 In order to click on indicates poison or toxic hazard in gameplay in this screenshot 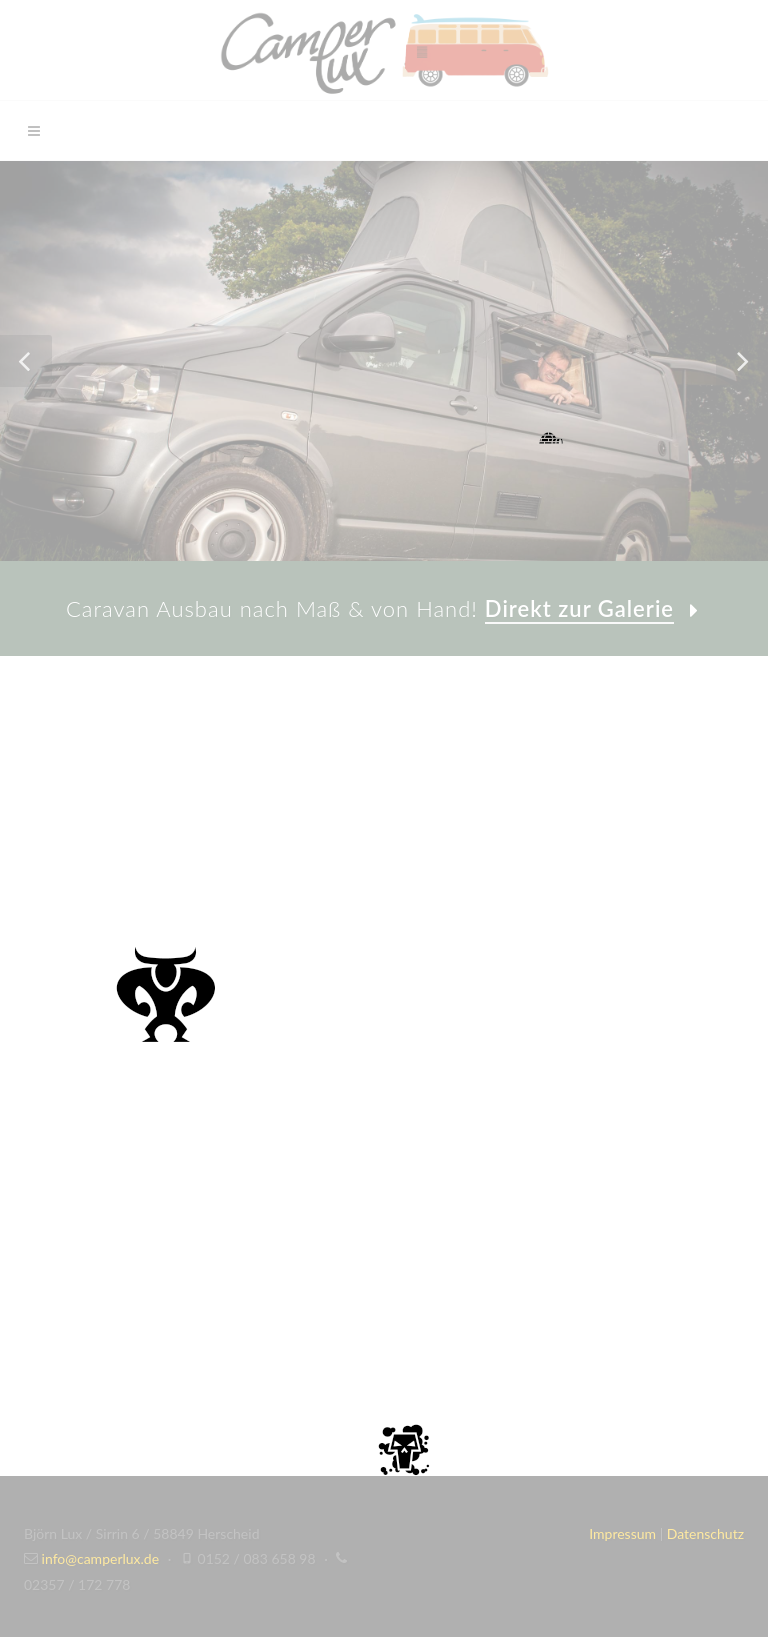, I will do `click(404, 1450)`.